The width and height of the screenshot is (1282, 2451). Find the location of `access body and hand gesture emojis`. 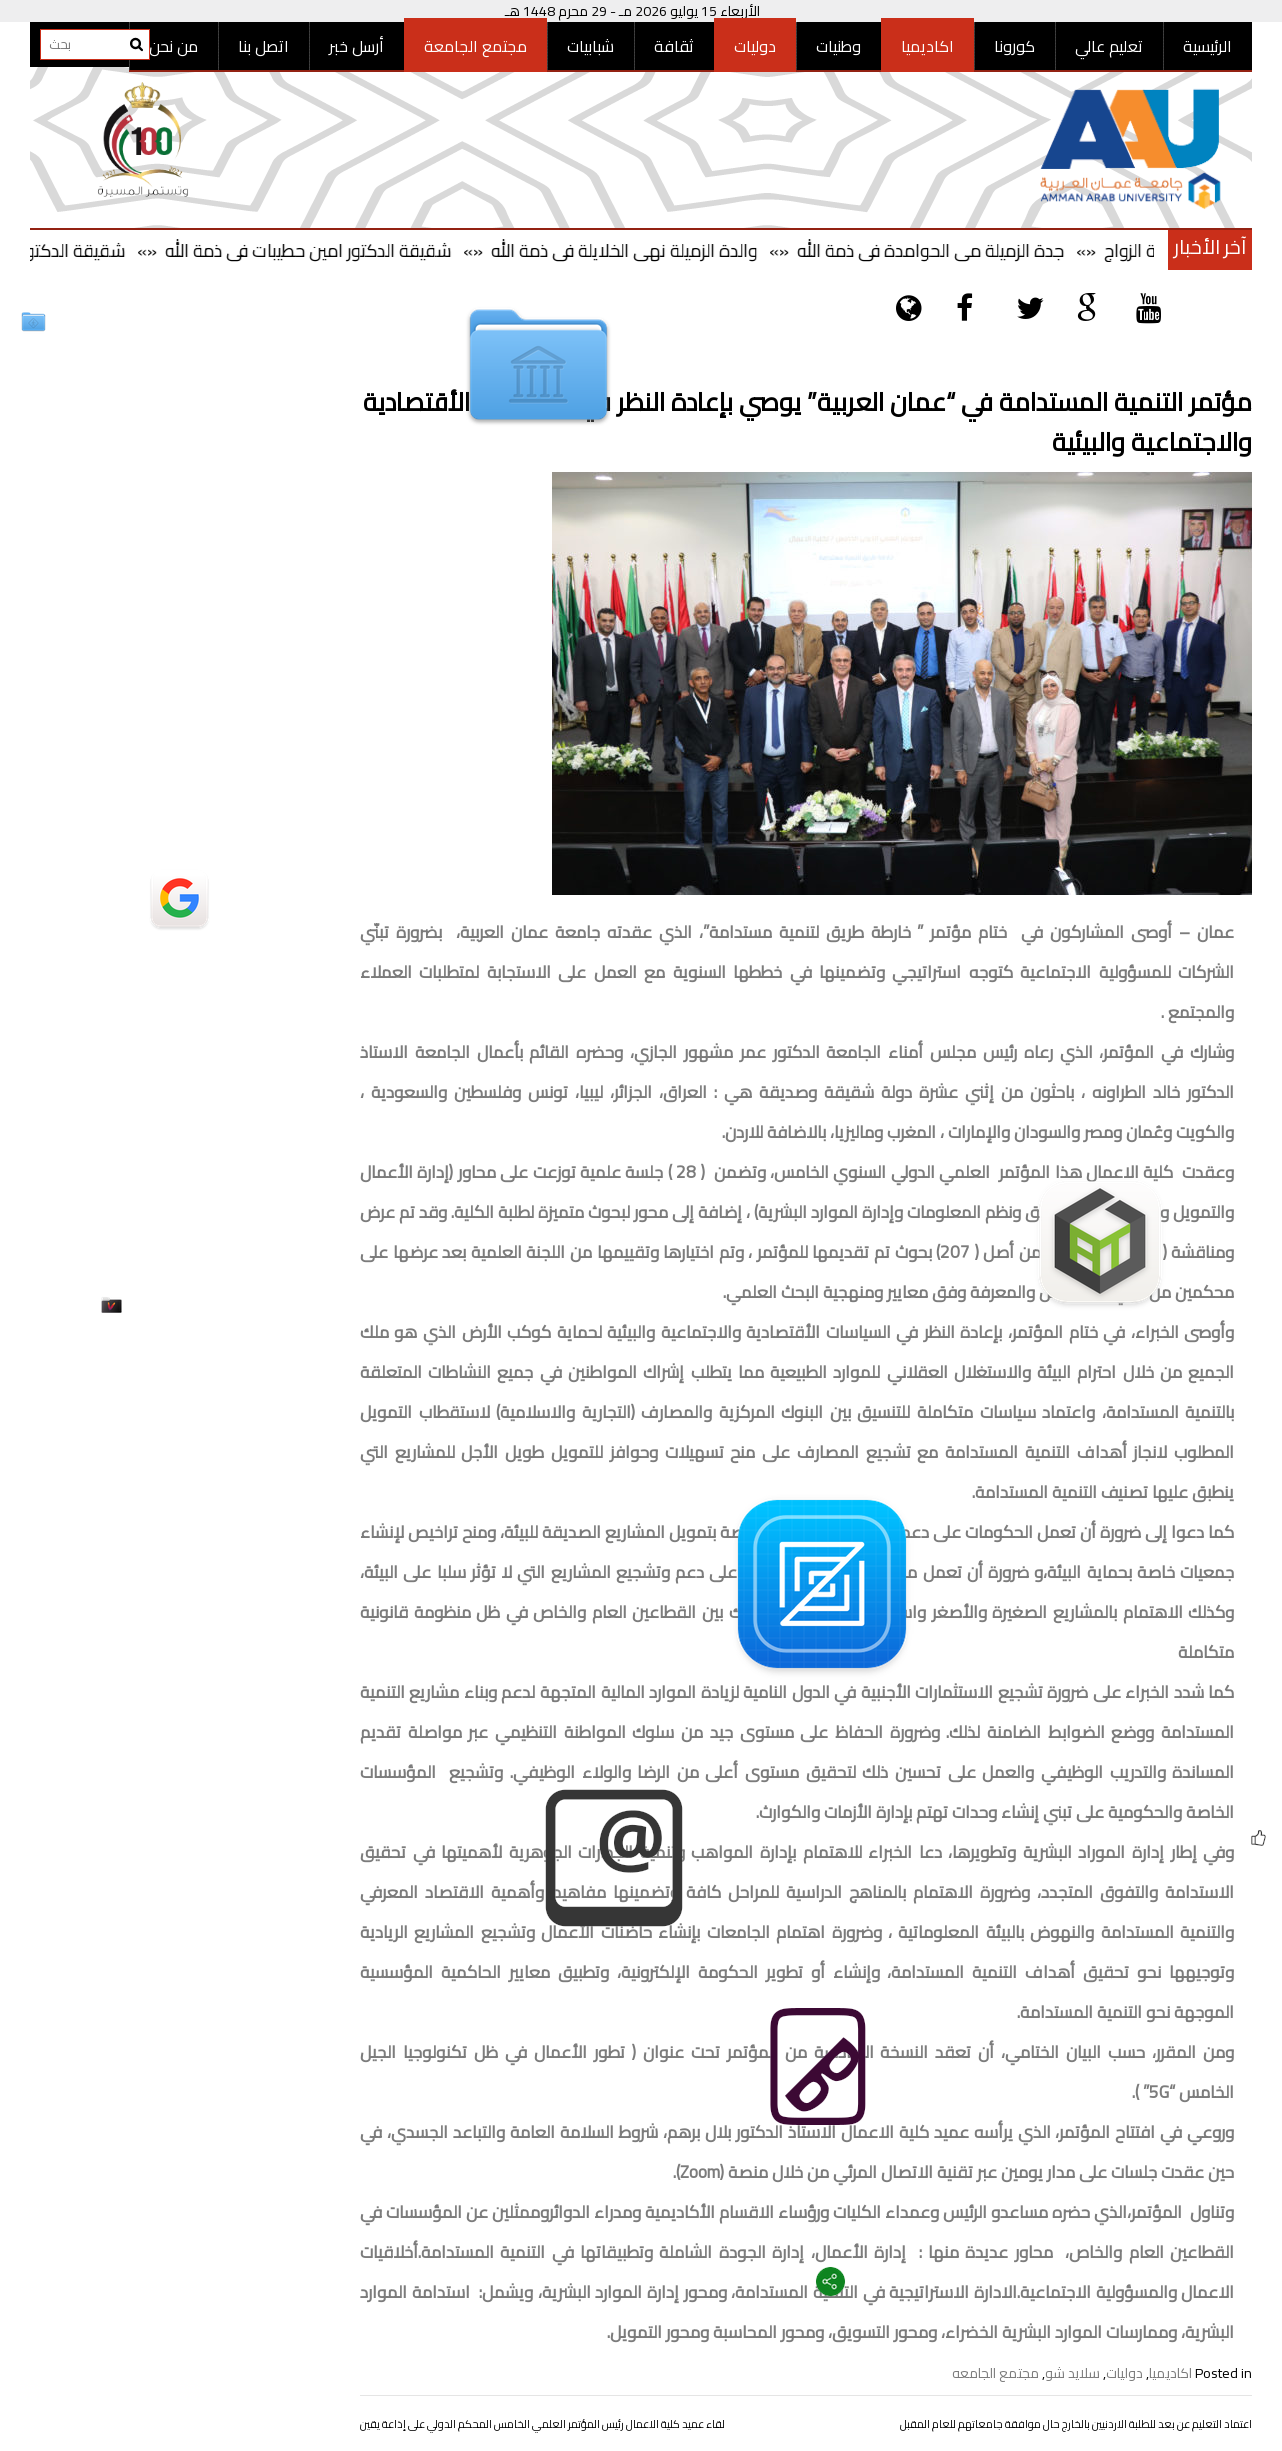

access body and hand gesture emojis is located at coordinates (1258, 1838).